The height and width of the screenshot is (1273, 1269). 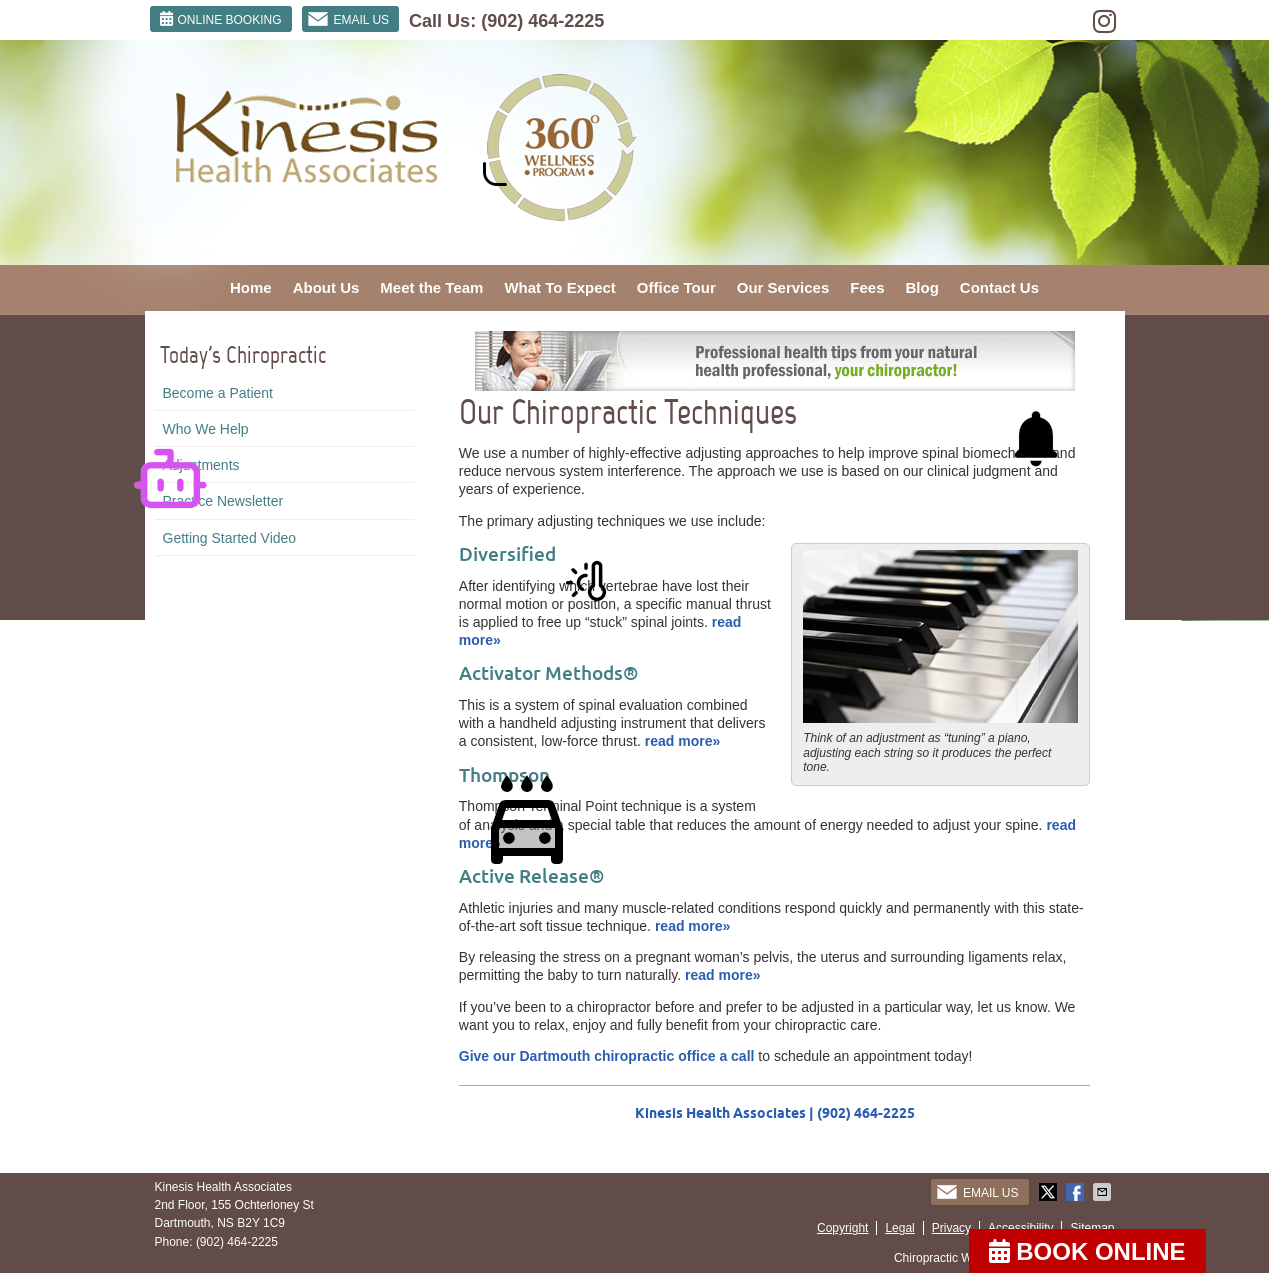 What do you see at coordinates (527, 820) in the screenshot?
I see `find nearby car wash locations` at bounding box center [527, 820].